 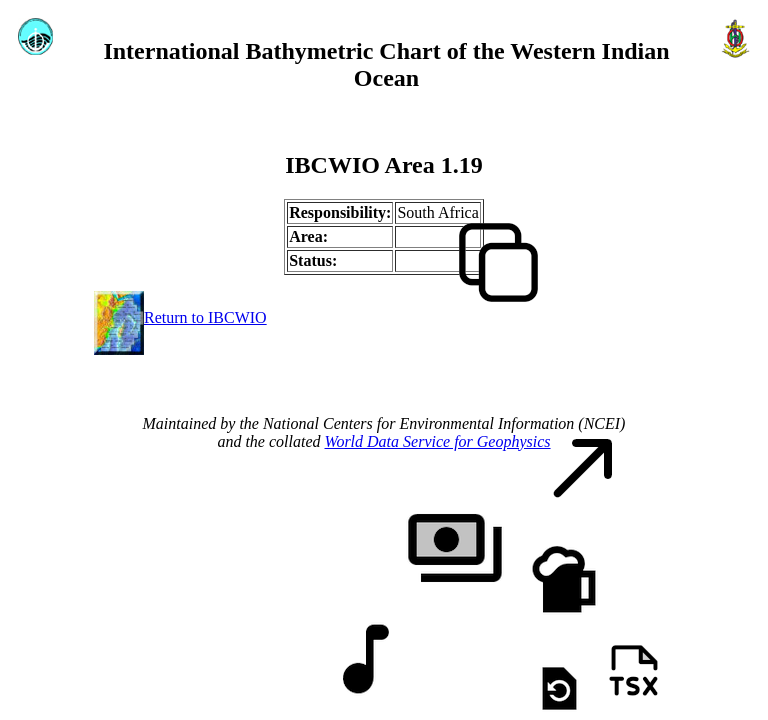 I want to click on access payment methods, so click(x=455, y=548).